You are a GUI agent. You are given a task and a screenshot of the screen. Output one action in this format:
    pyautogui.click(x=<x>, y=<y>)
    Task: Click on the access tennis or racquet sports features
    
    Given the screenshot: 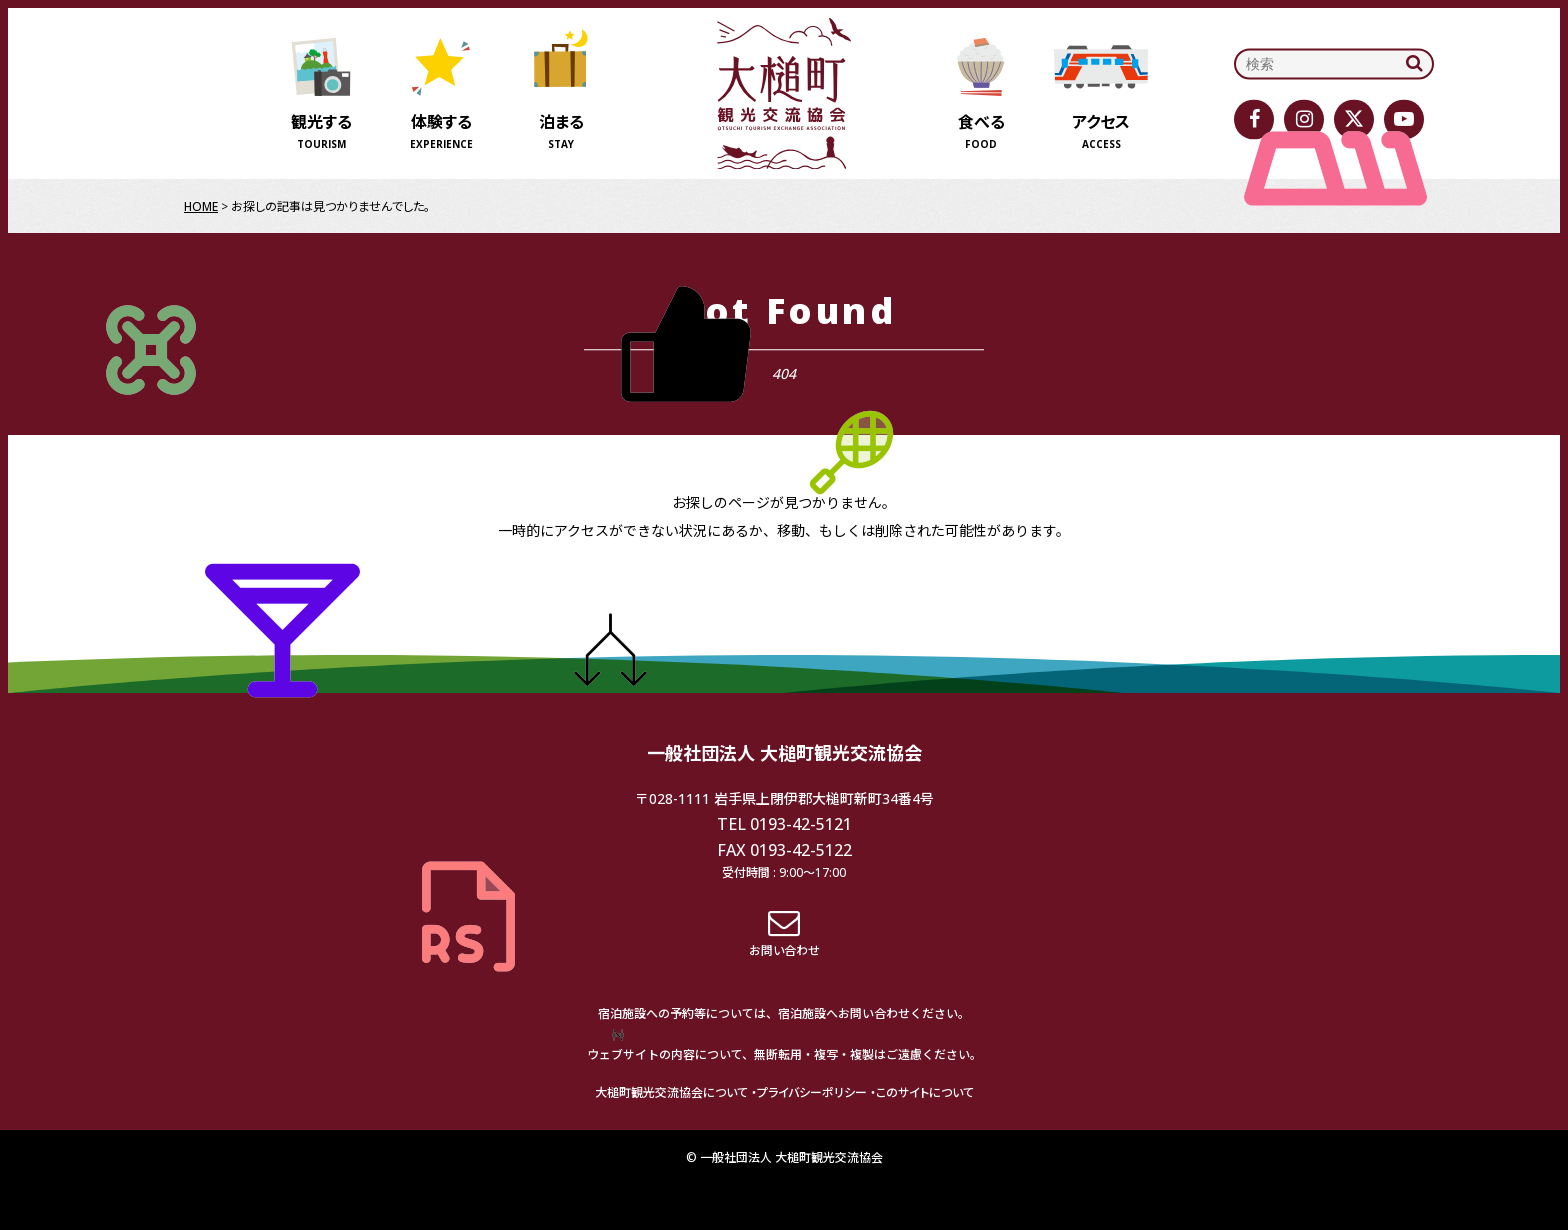 What is the action you would take?
    pyautogui.click(x=850, y=454)
    